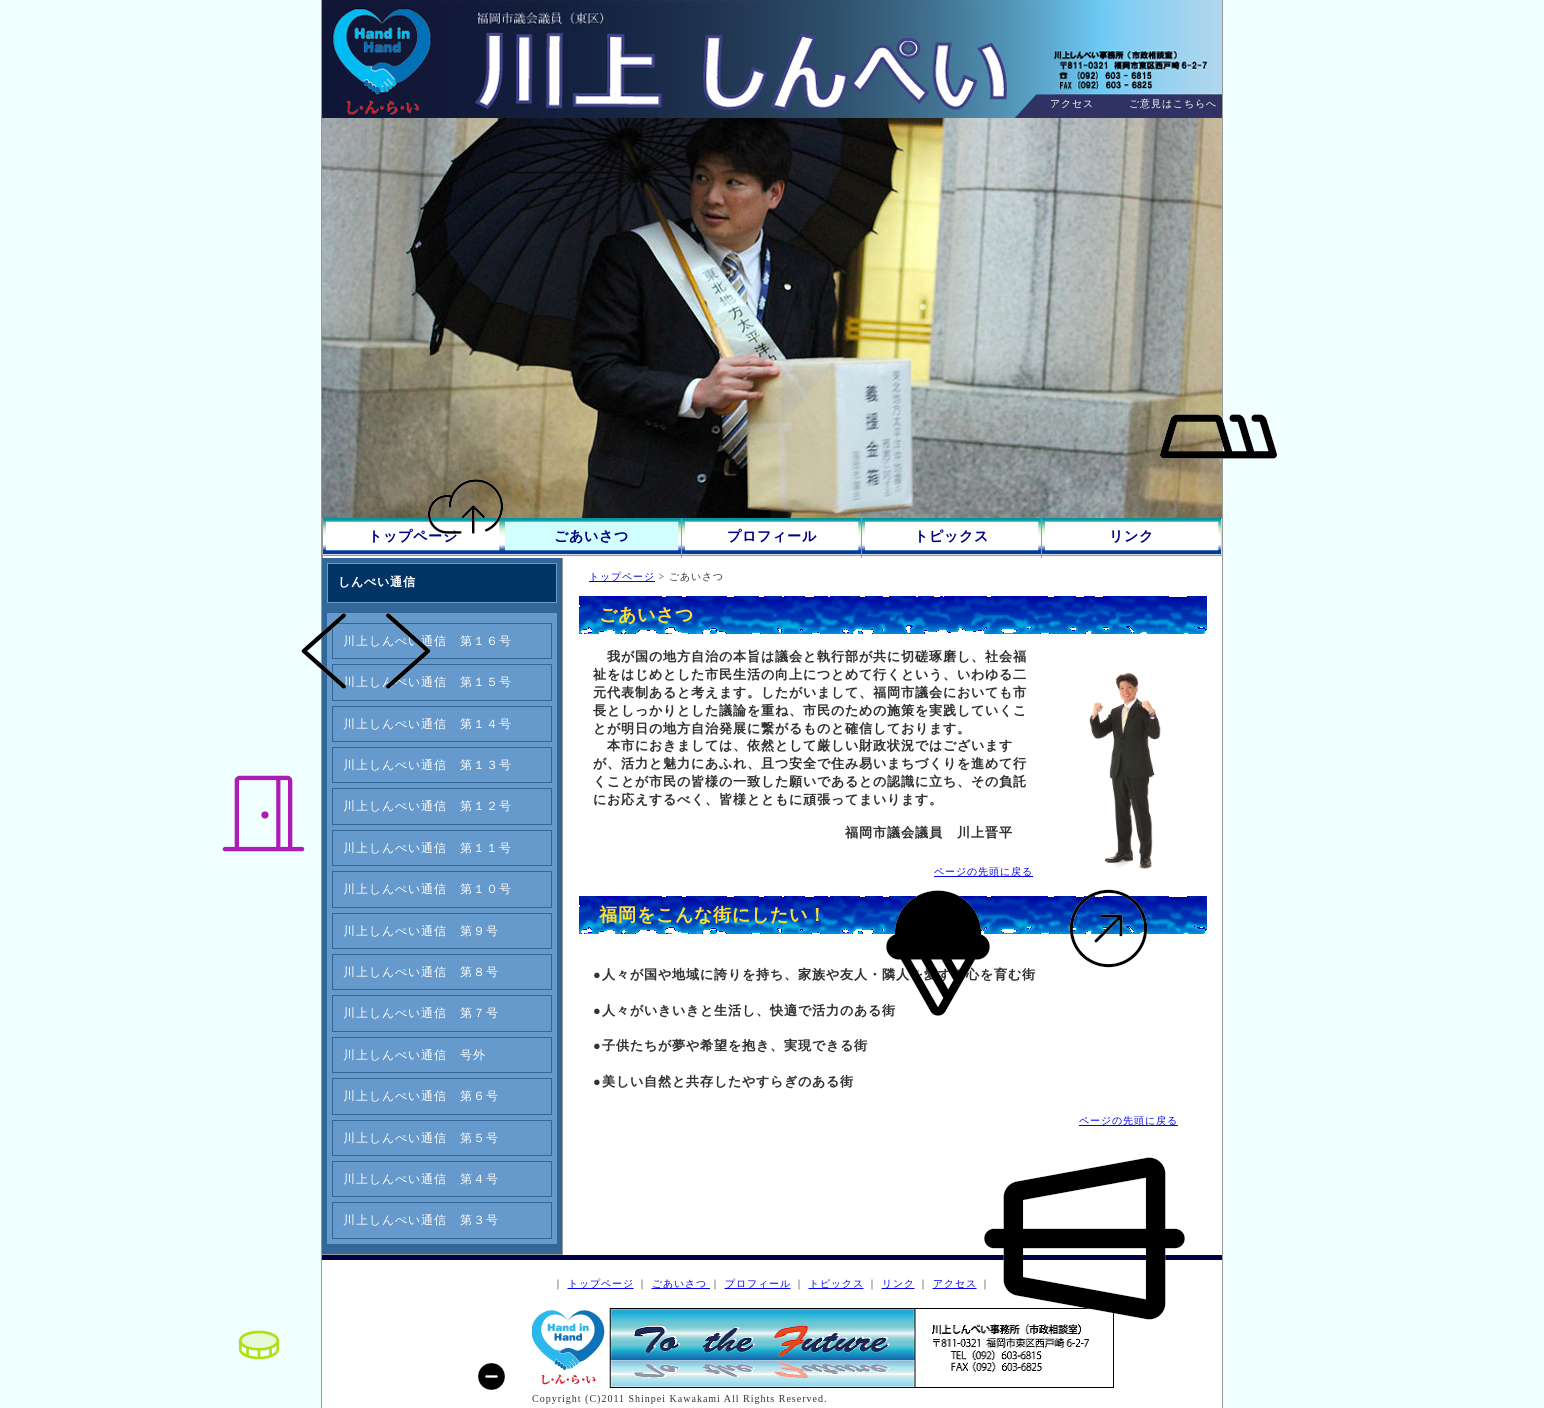 The height and width of the screenshot is (1408, 1544). Describe the element at coordinates (1108, 928) in the screenshot. I see `open link in new tab or window` at that location.